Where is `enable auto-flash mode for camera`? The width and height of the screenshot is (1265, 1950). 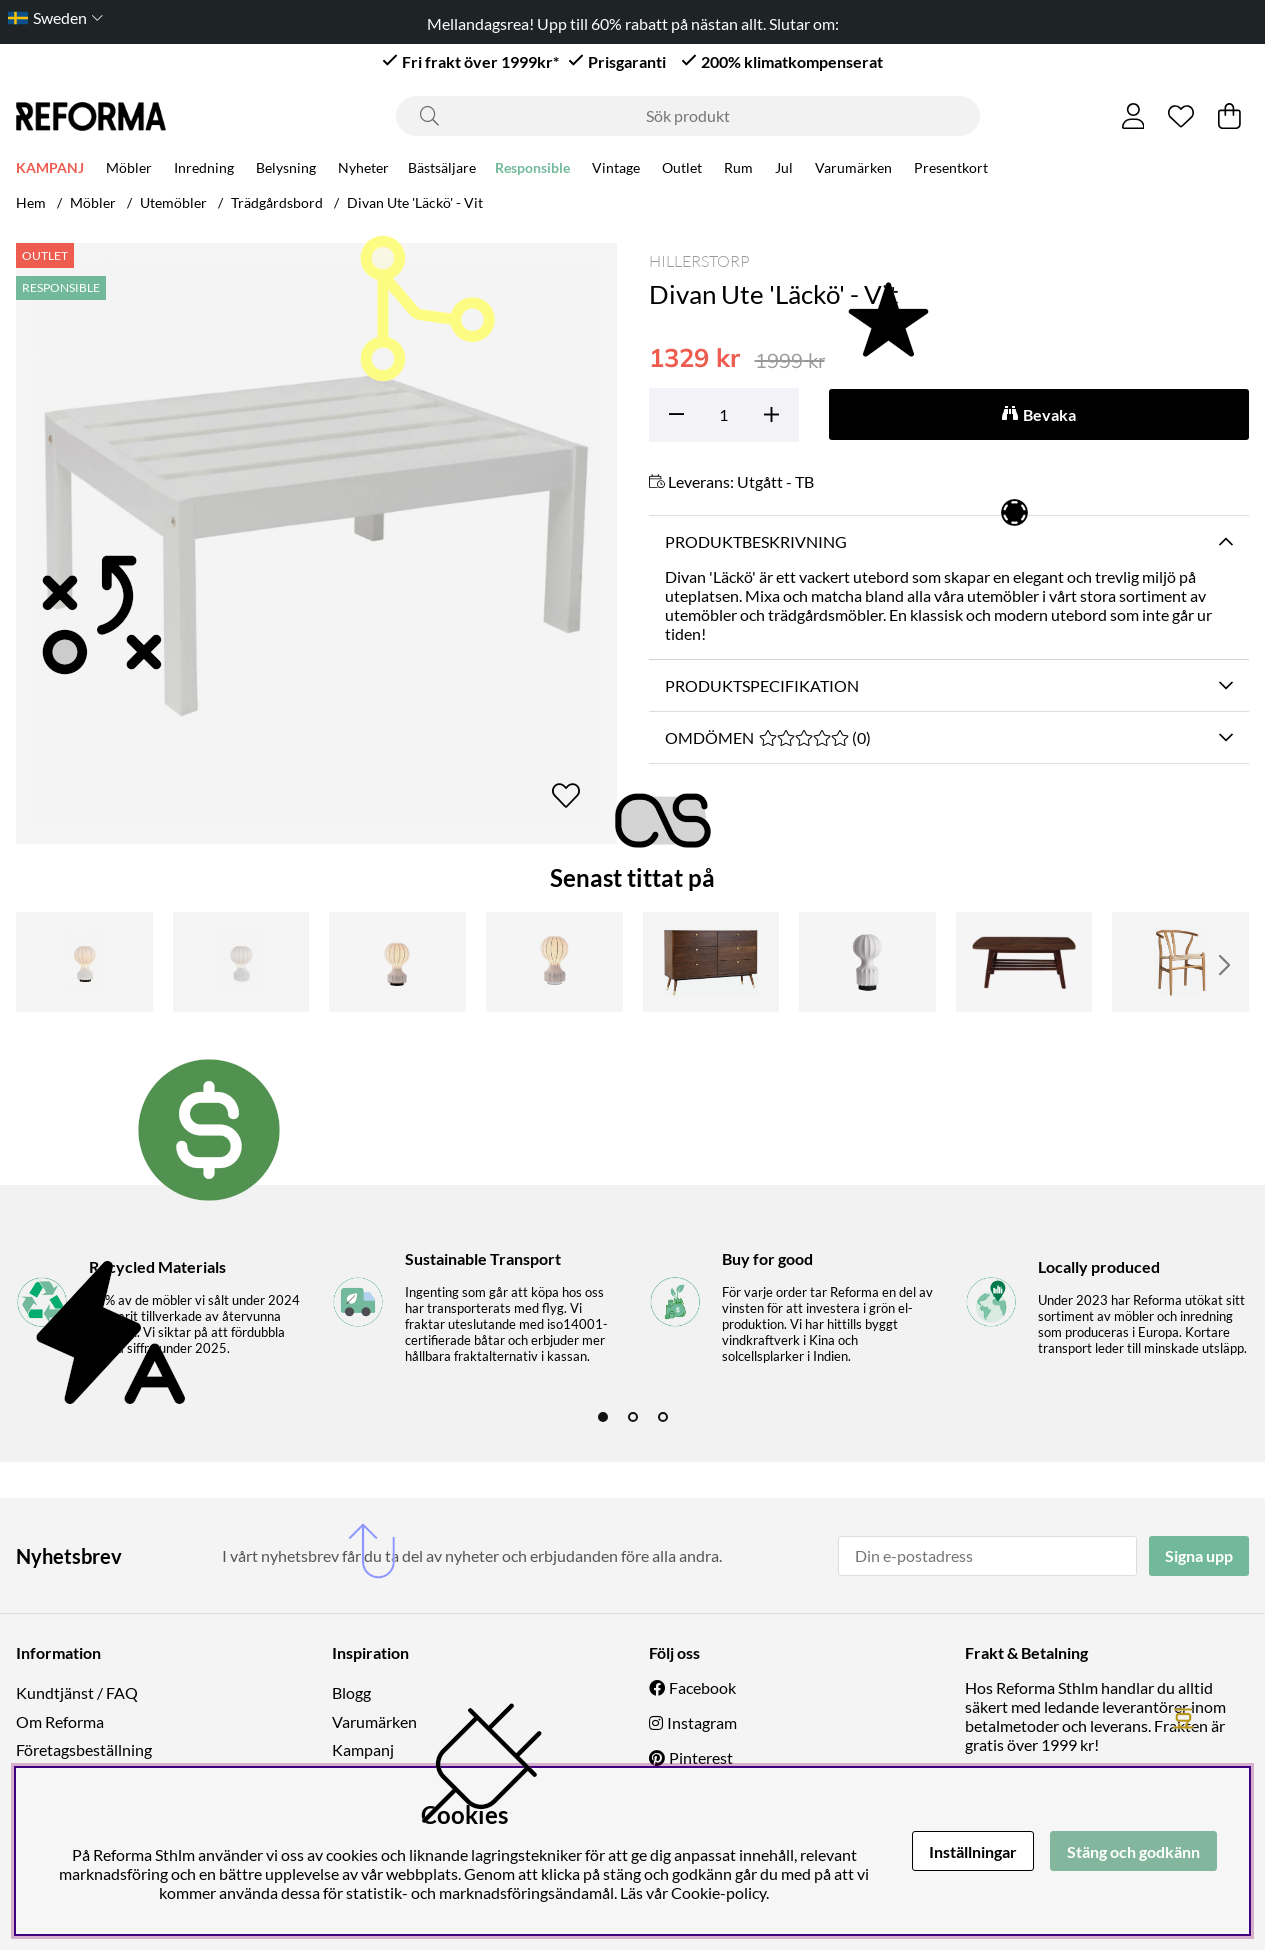
enable auto-flash mode for camera is located at coordinates (108, 1338).